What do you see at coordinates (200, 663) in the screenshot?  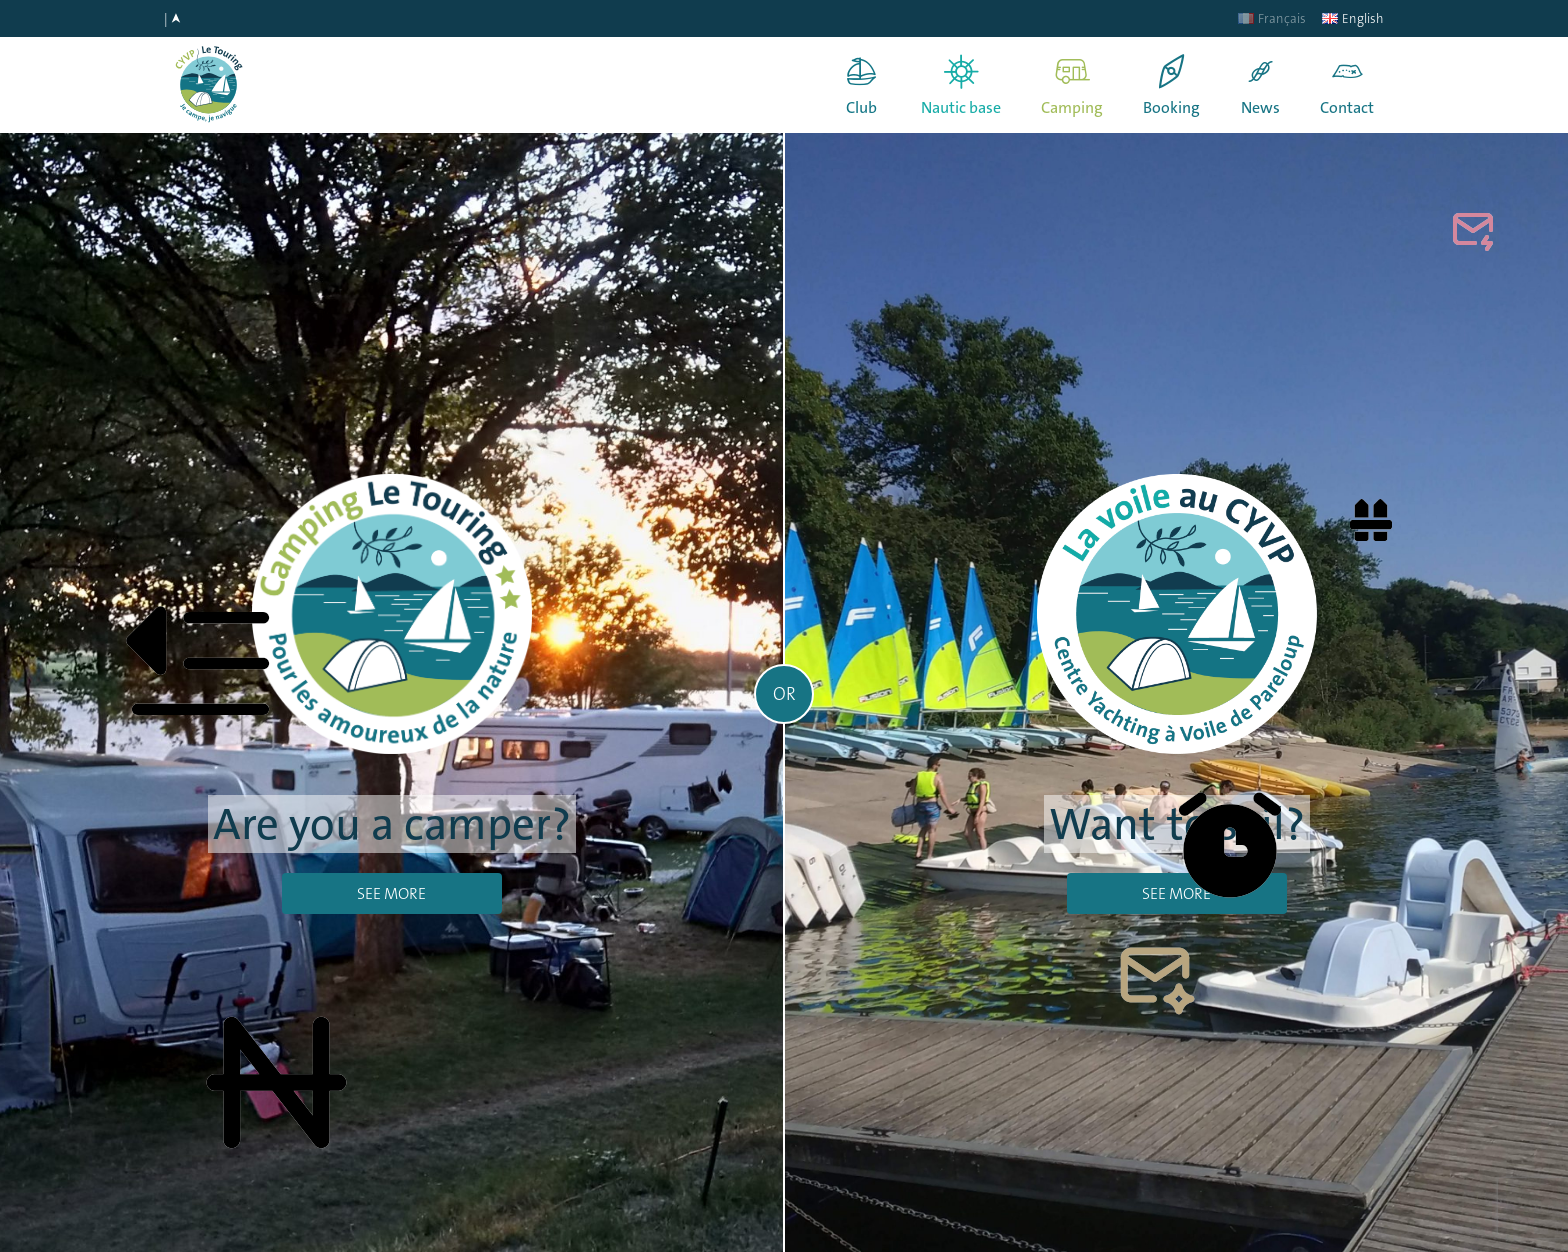 I see `decrease text indentation` at bounding box center [200, 663].